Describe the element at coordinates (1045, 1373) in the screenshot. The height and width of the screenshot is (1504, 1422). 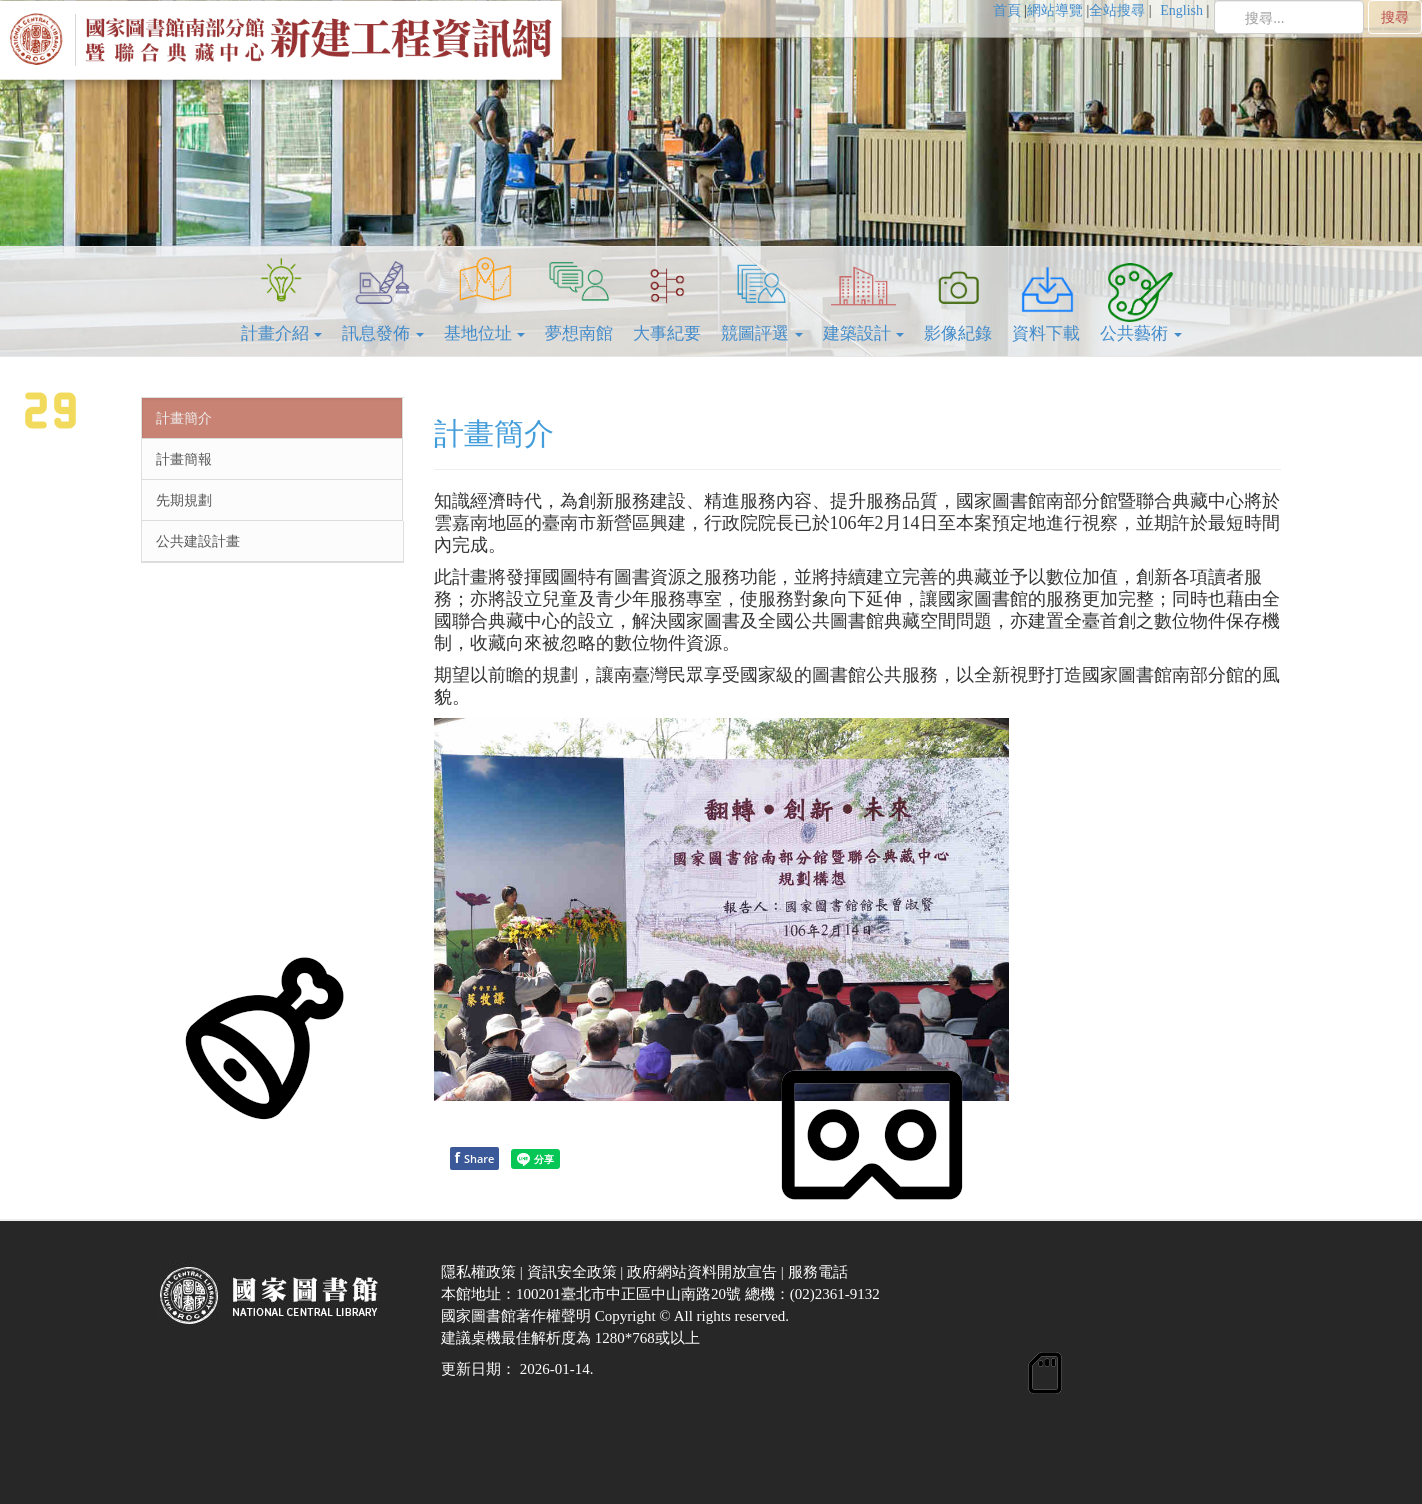
I see `access sd card storage` at that location.